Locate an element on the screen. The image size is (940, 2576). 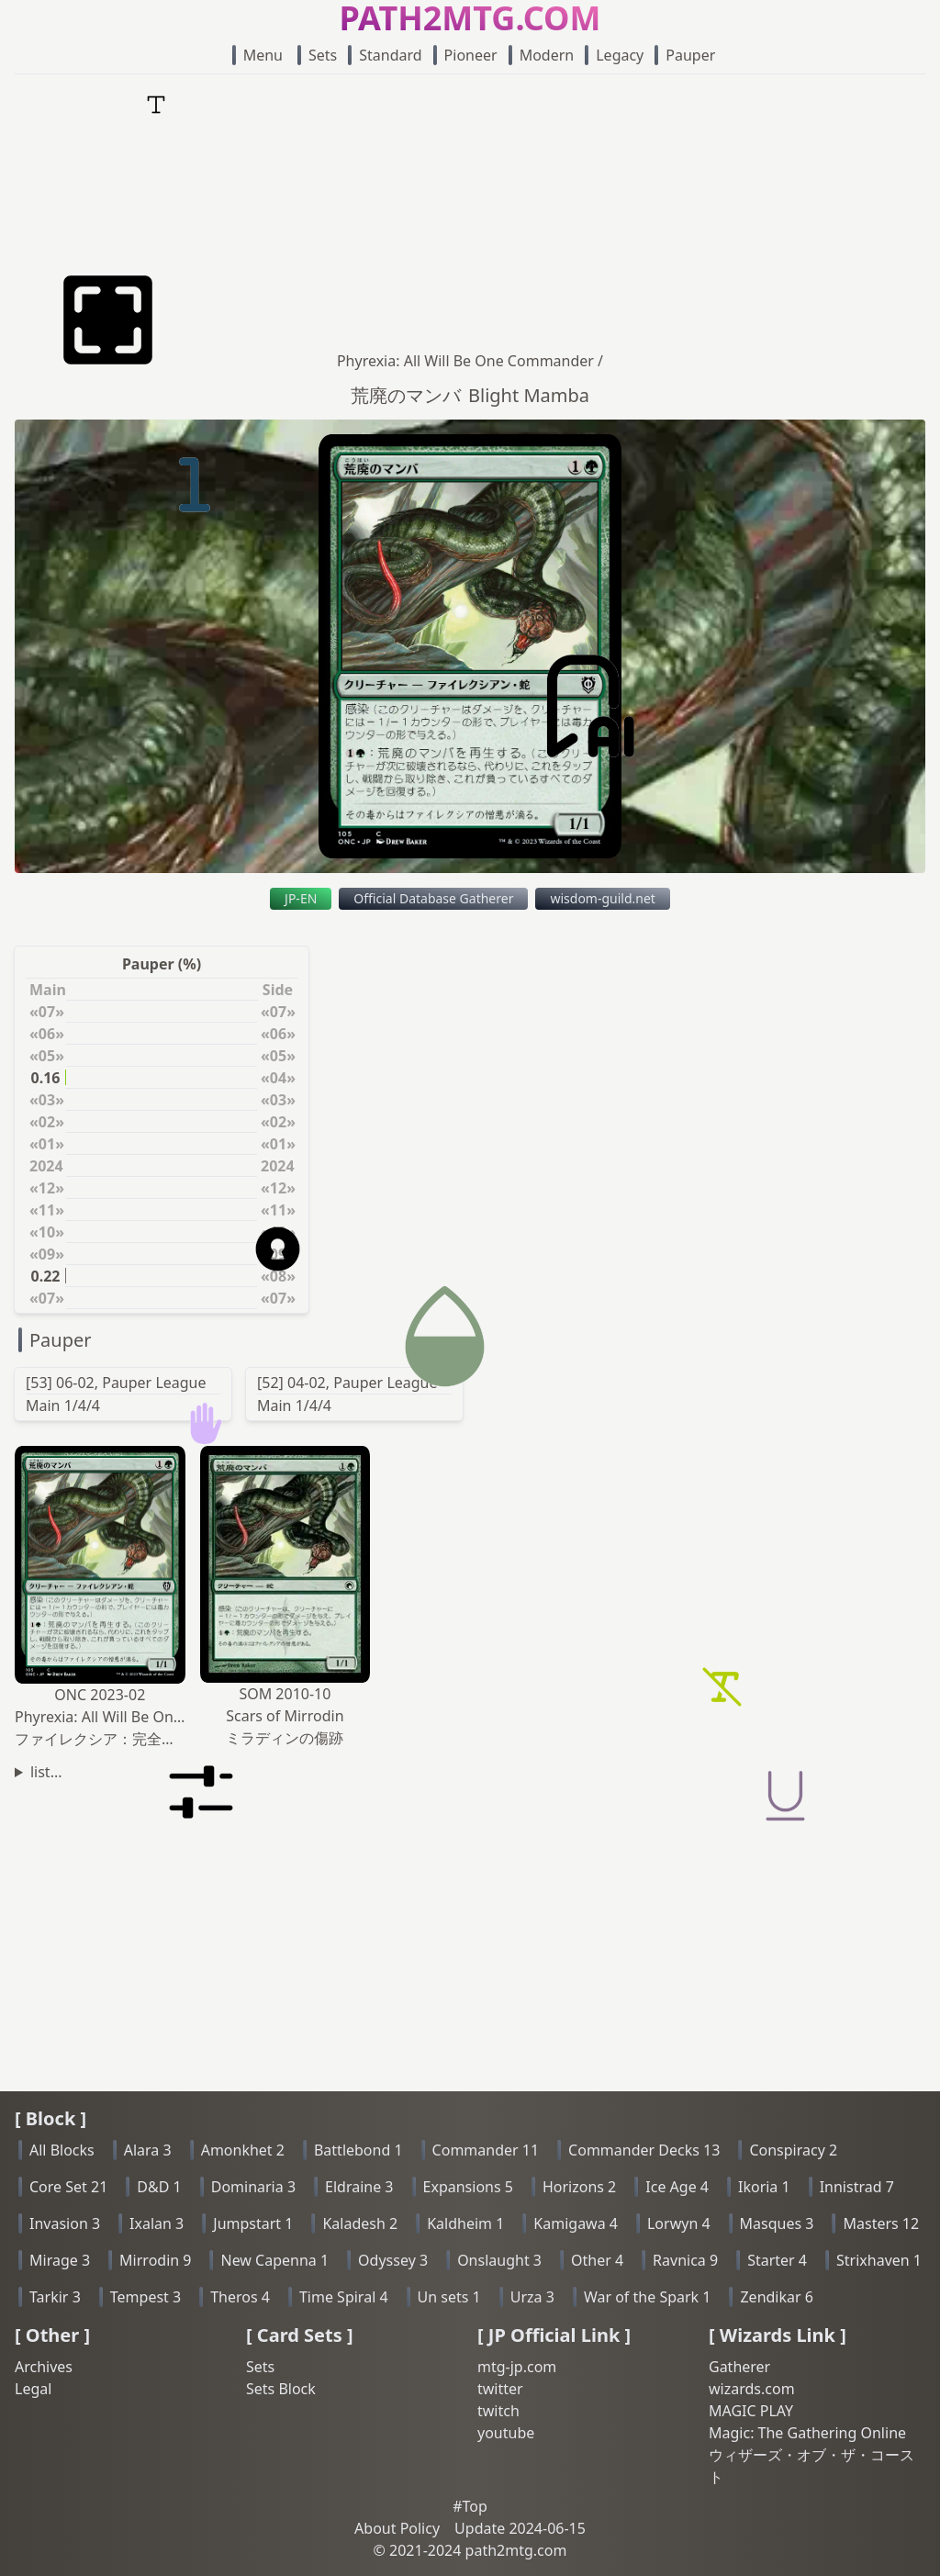
adjust water or liquid fill level is located at coordinates (444, 1339).